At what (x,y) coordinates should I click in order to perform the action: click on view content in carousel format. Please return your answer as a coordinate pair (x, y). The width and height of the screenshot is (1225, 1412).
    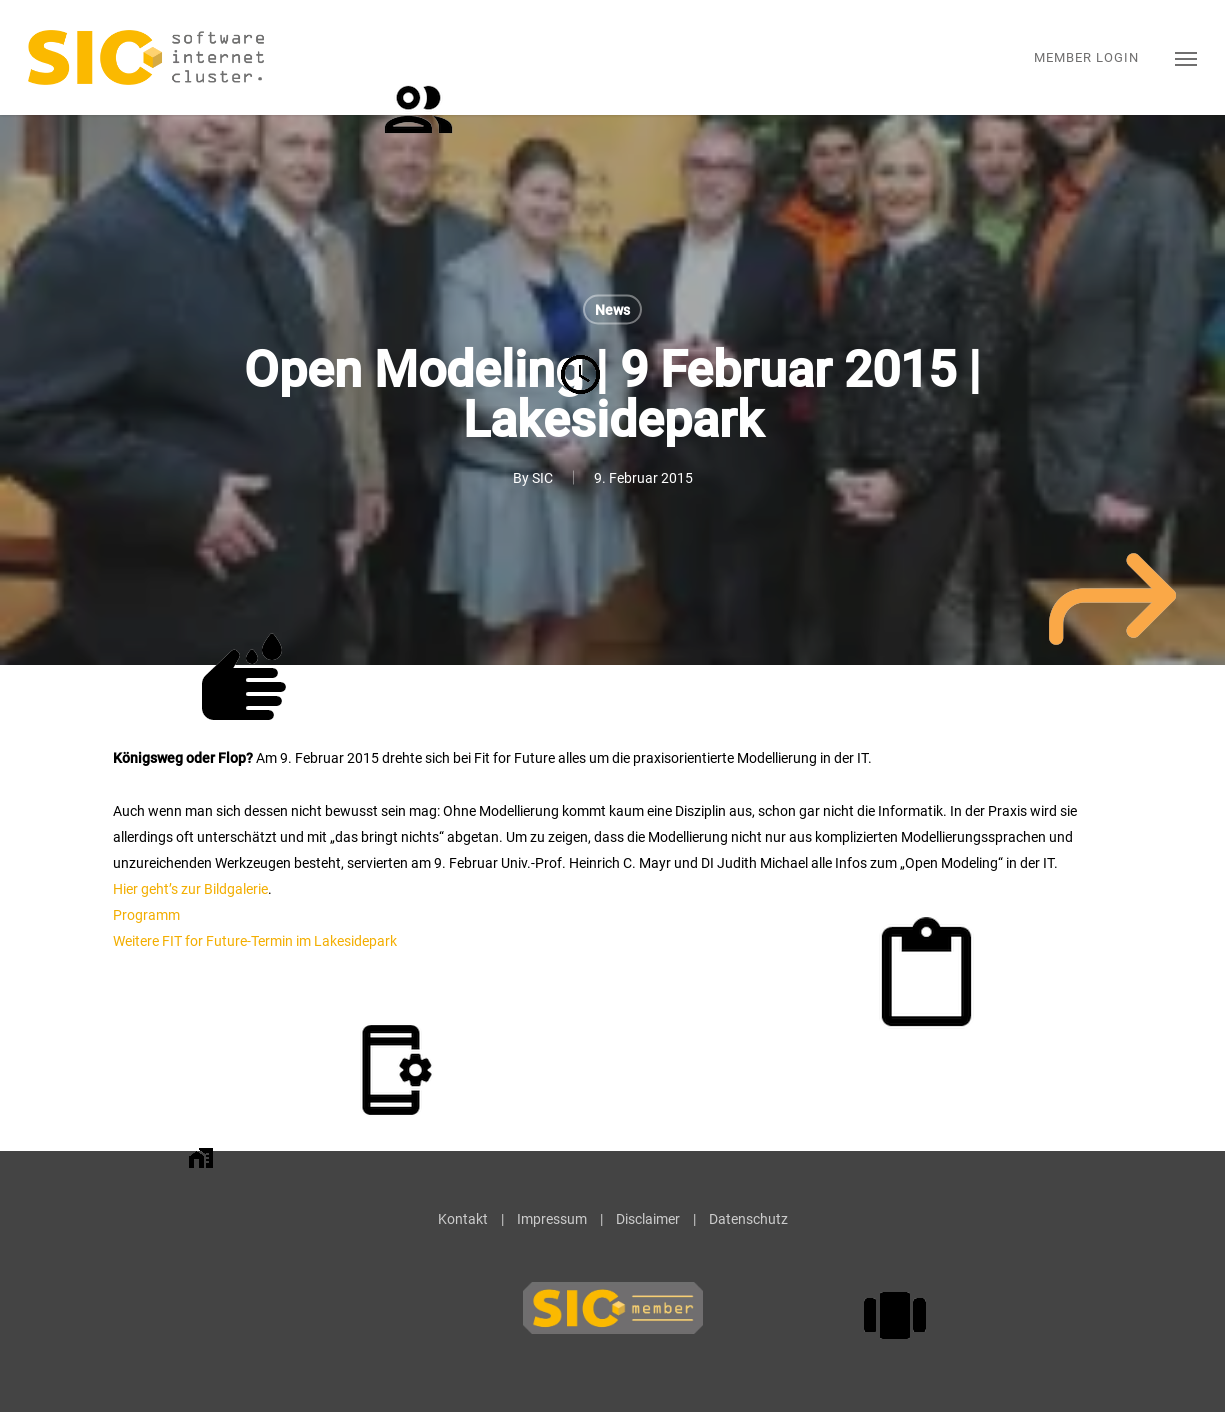
    Looking at the image, I should click on (895, 1317).